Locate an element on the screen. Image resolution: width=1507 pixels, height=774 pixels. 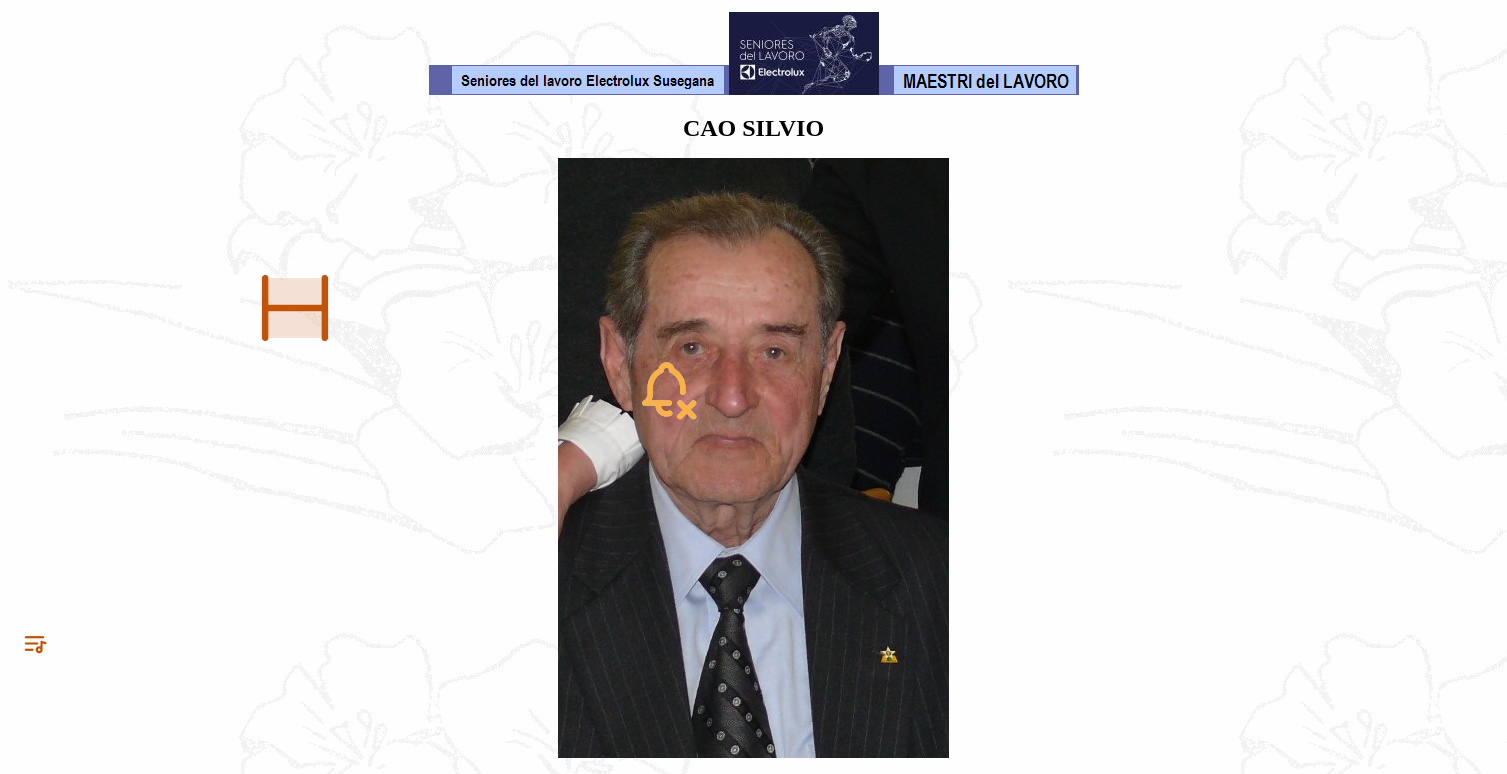
view your playlist is located at coordinates (34, 643).